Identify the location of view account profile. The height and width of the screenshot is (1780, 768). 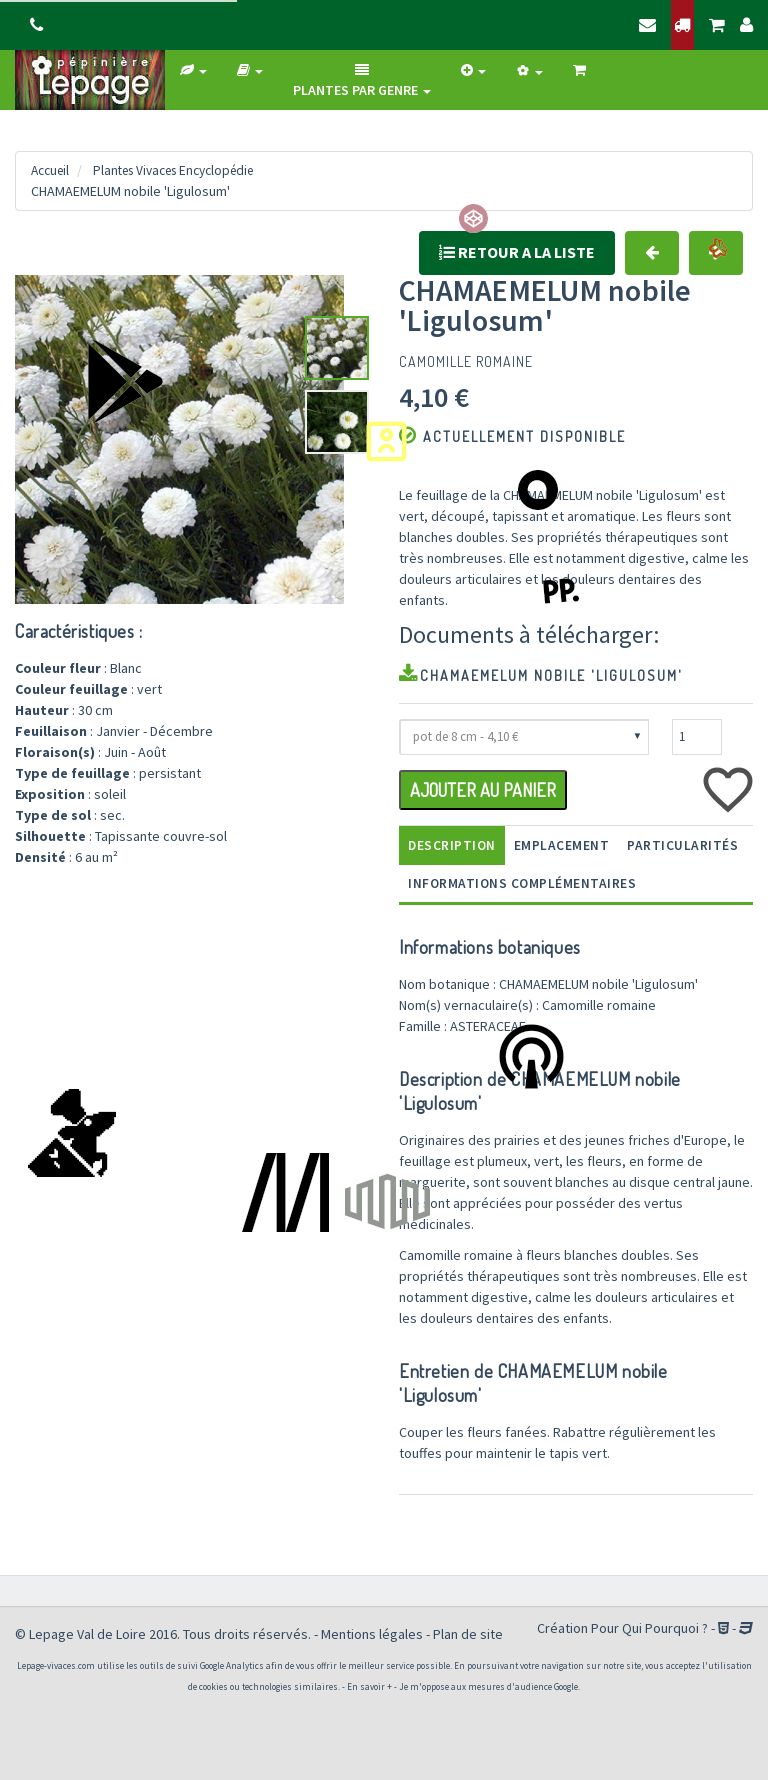
(386, 441).